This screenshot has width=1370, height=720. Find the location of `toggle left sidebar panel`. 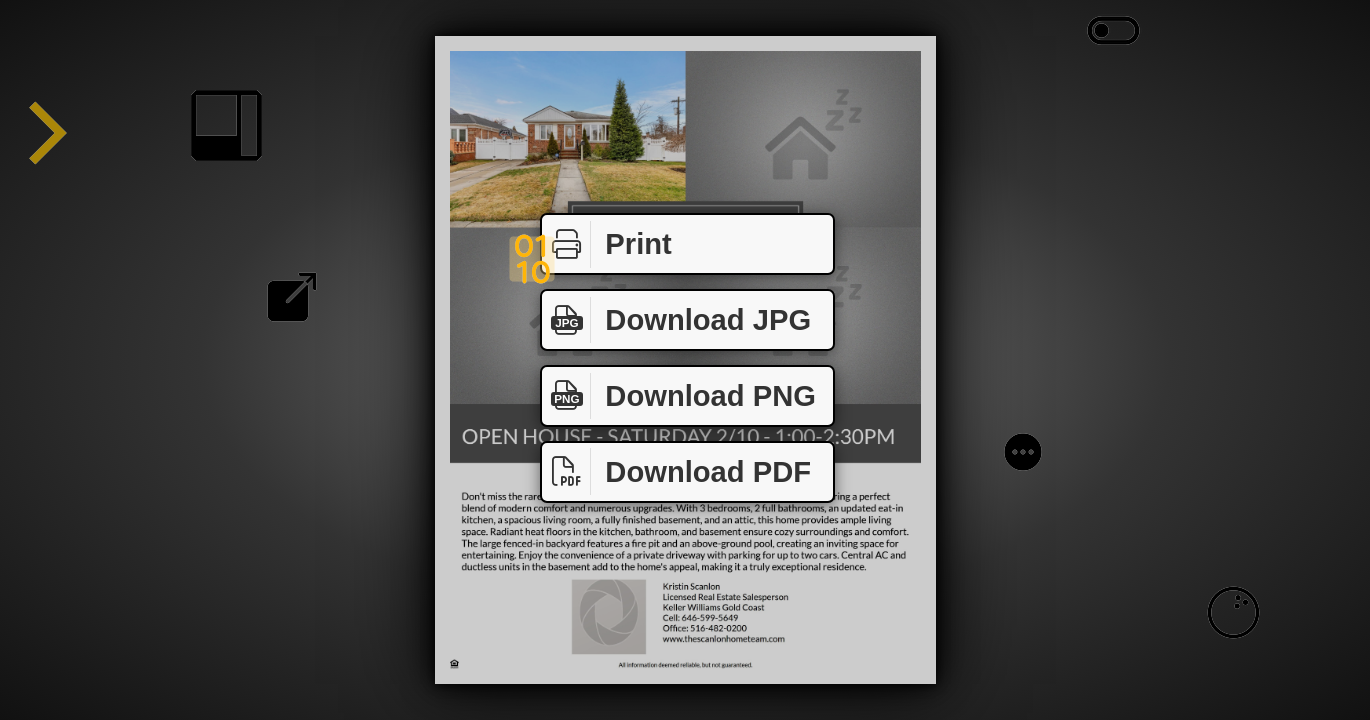

toggle left sidebar panel is located at coordinates (226, 125).